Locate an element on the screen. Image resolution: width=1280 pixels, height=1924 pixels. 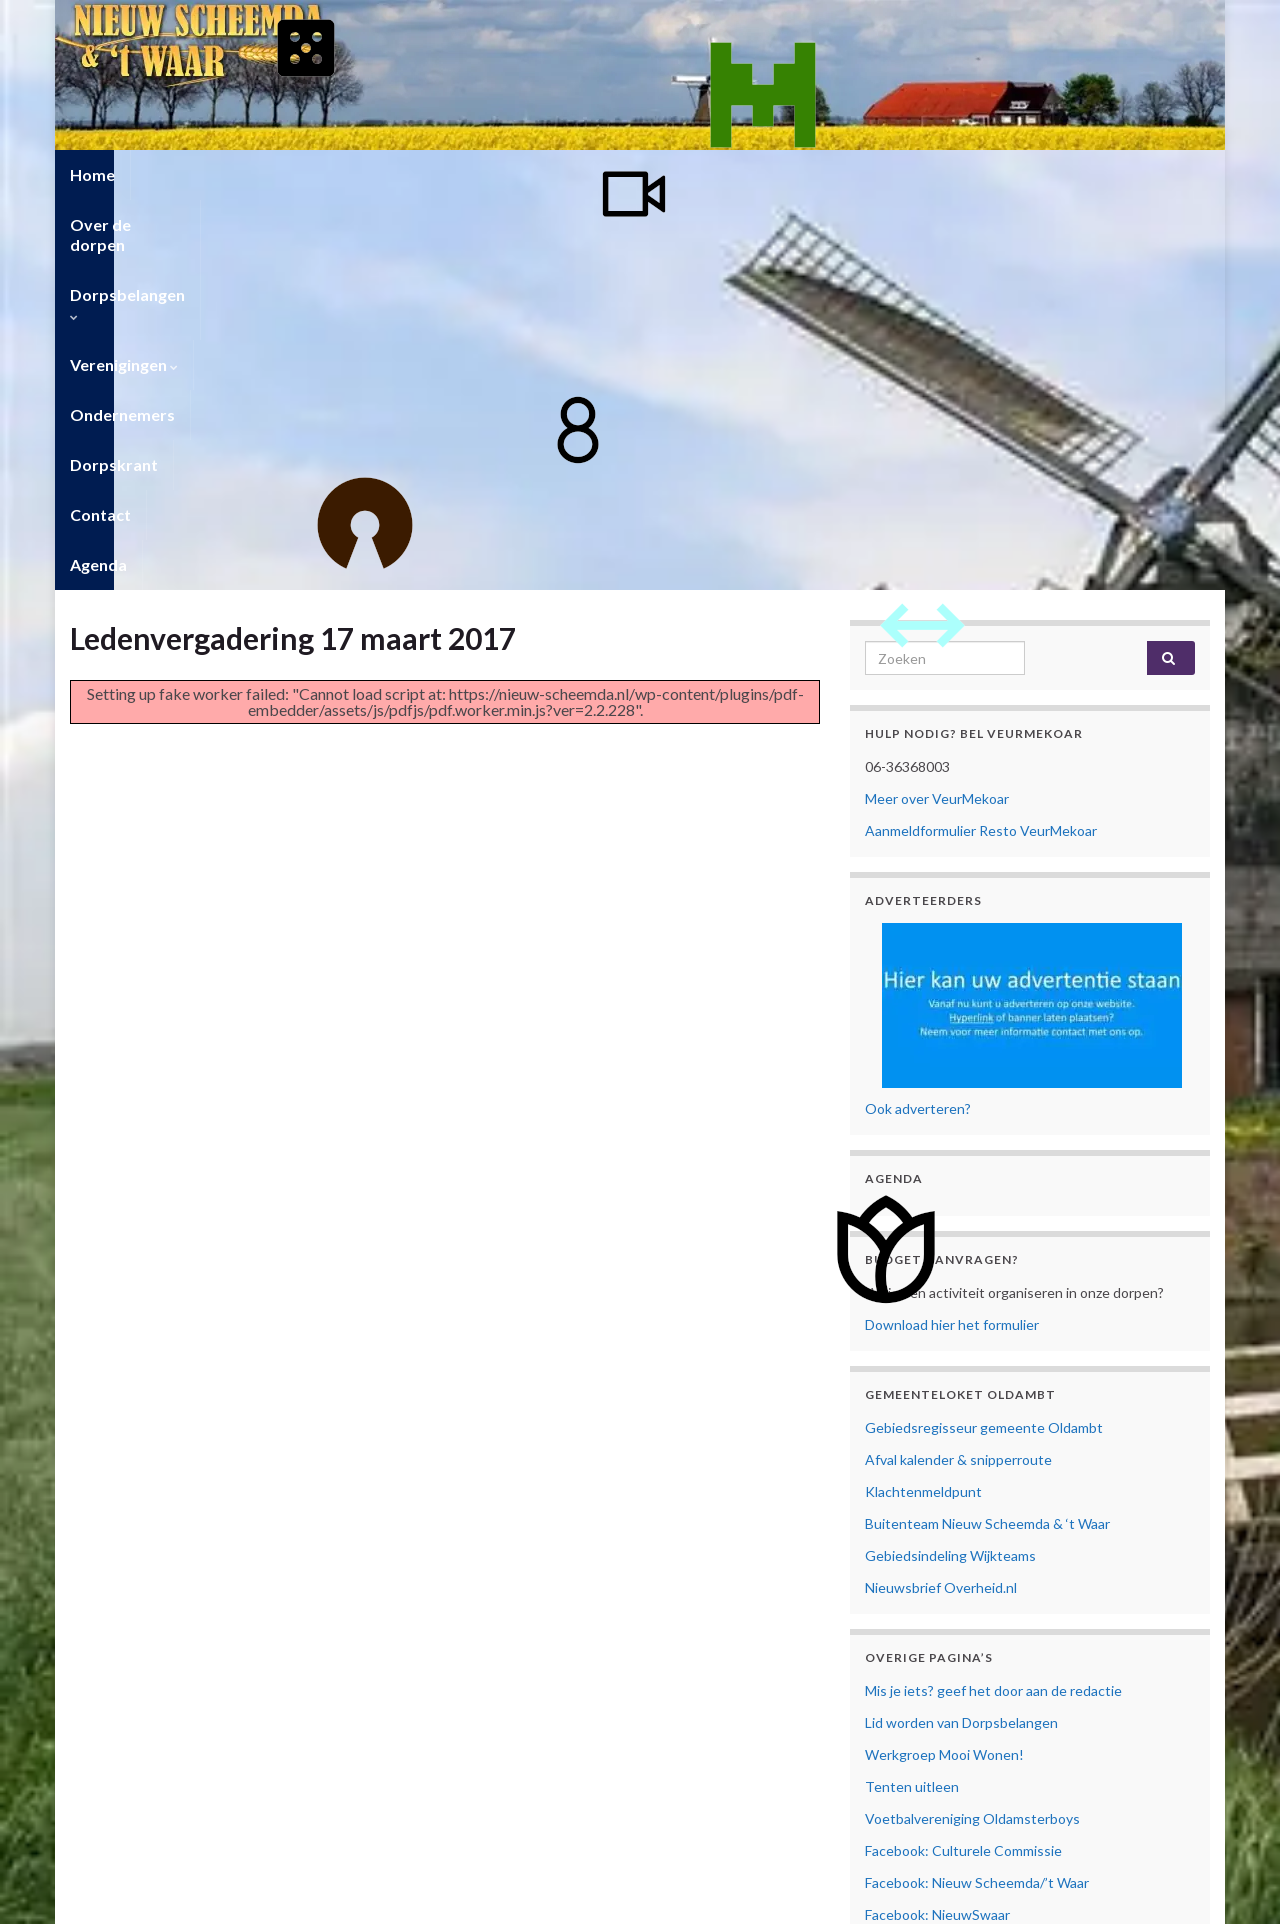
indicates item number 8 in a list or sequence is located at coordinates (578, 430).